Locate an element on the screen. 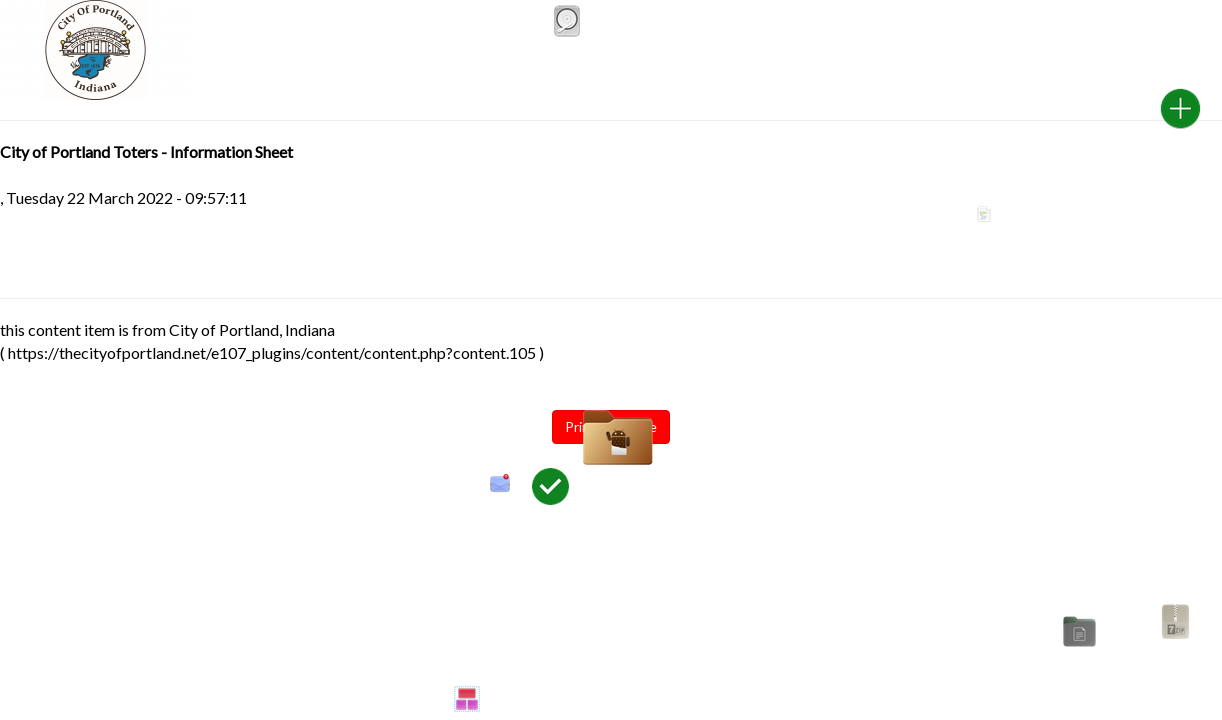 The width and height of the screenshot is (1222, 720). indicates a COBOL source code file is located at coordinates (984, 214).